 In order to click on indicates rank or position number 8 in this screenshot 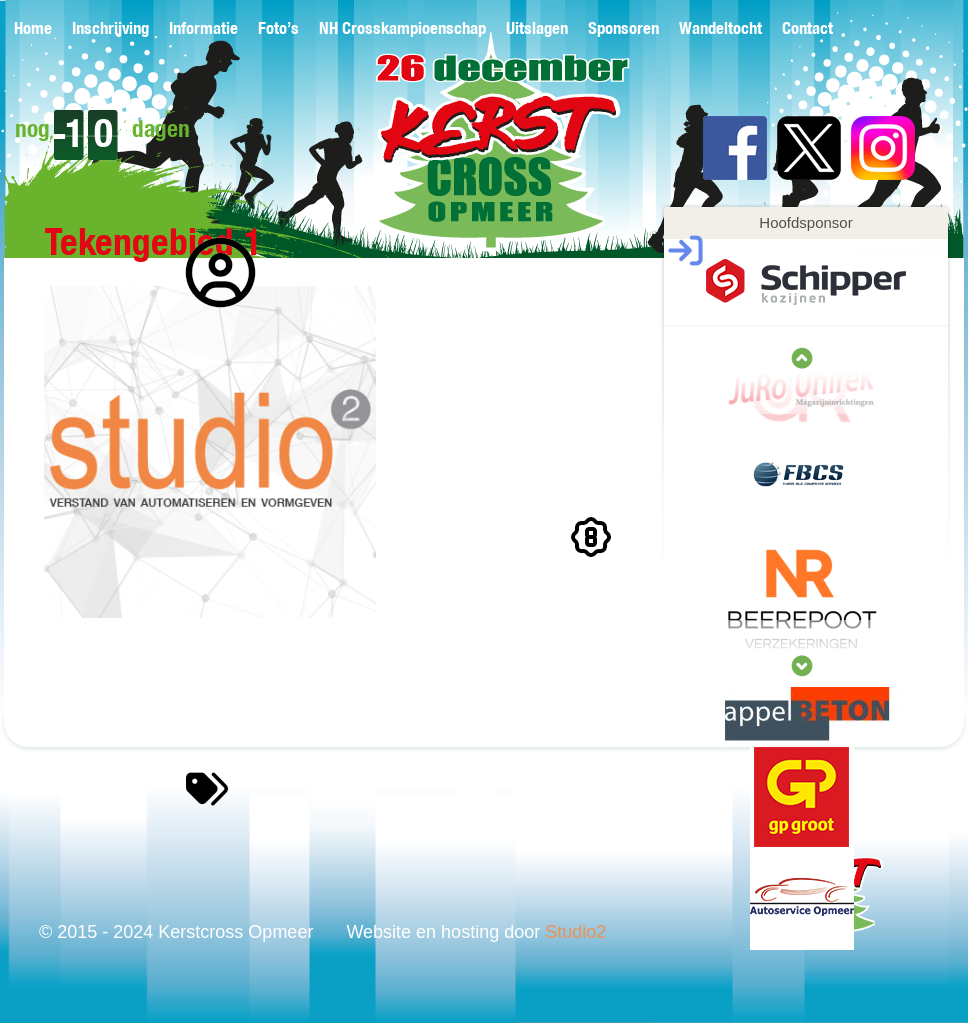, I will do `click(591, 537)`.